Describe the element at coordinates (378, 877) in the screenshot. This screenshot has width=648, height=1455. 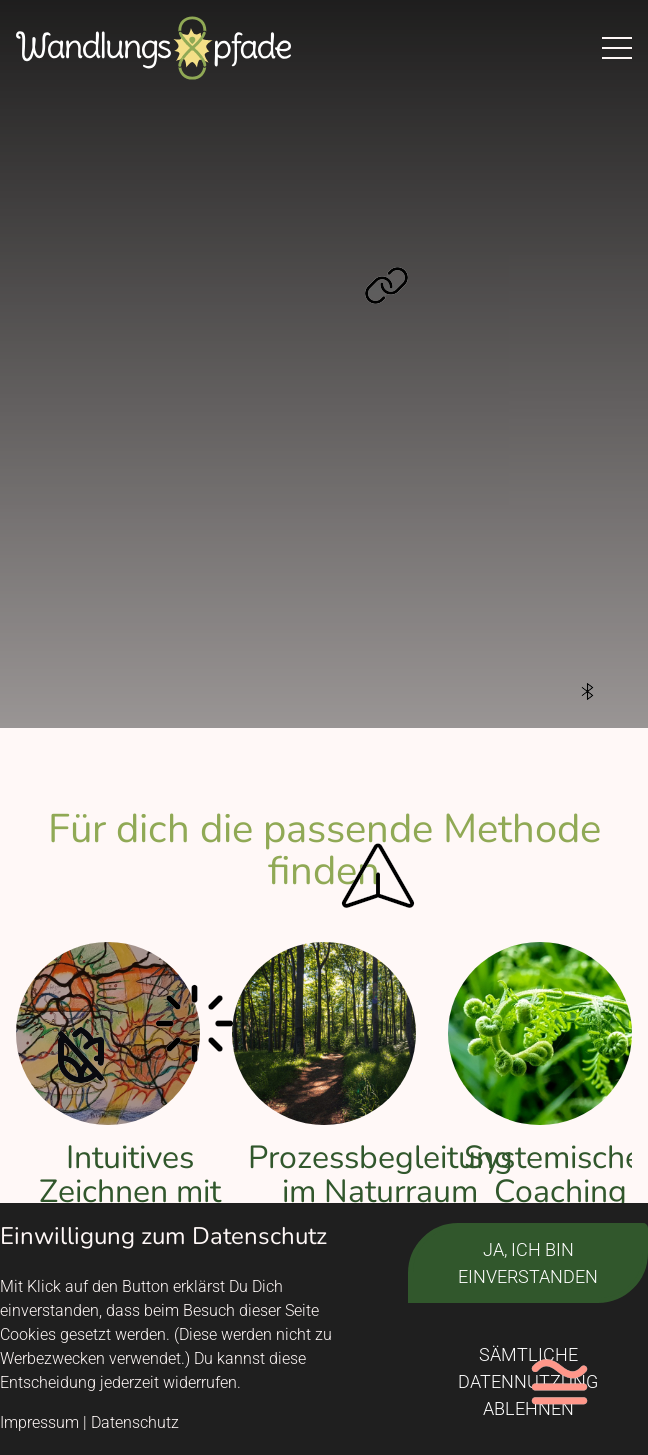
I see `send a message` at that location.